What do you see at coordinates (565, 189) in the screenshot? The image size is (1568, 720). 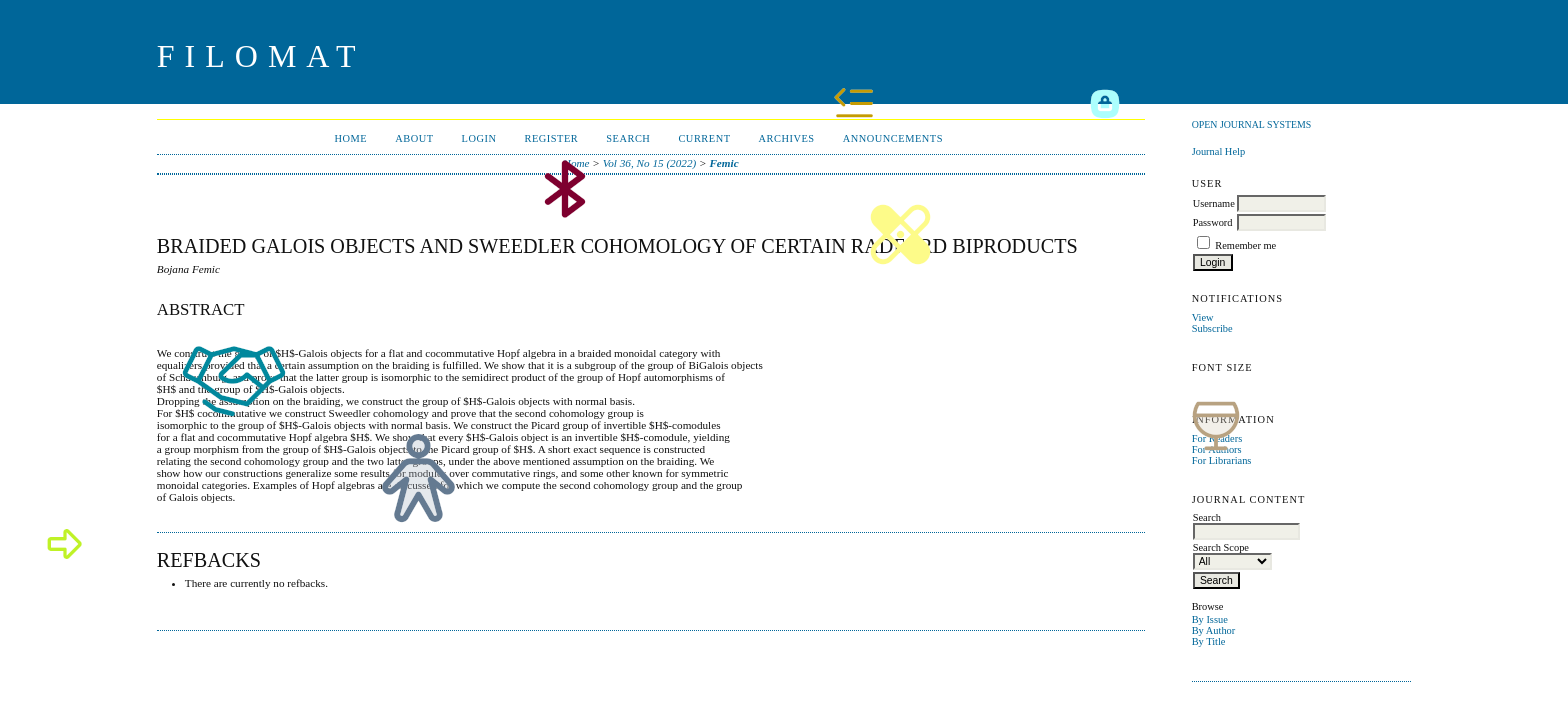 I see `toggle bluetooth connectivity on or off` at bounding box center [565, 189].